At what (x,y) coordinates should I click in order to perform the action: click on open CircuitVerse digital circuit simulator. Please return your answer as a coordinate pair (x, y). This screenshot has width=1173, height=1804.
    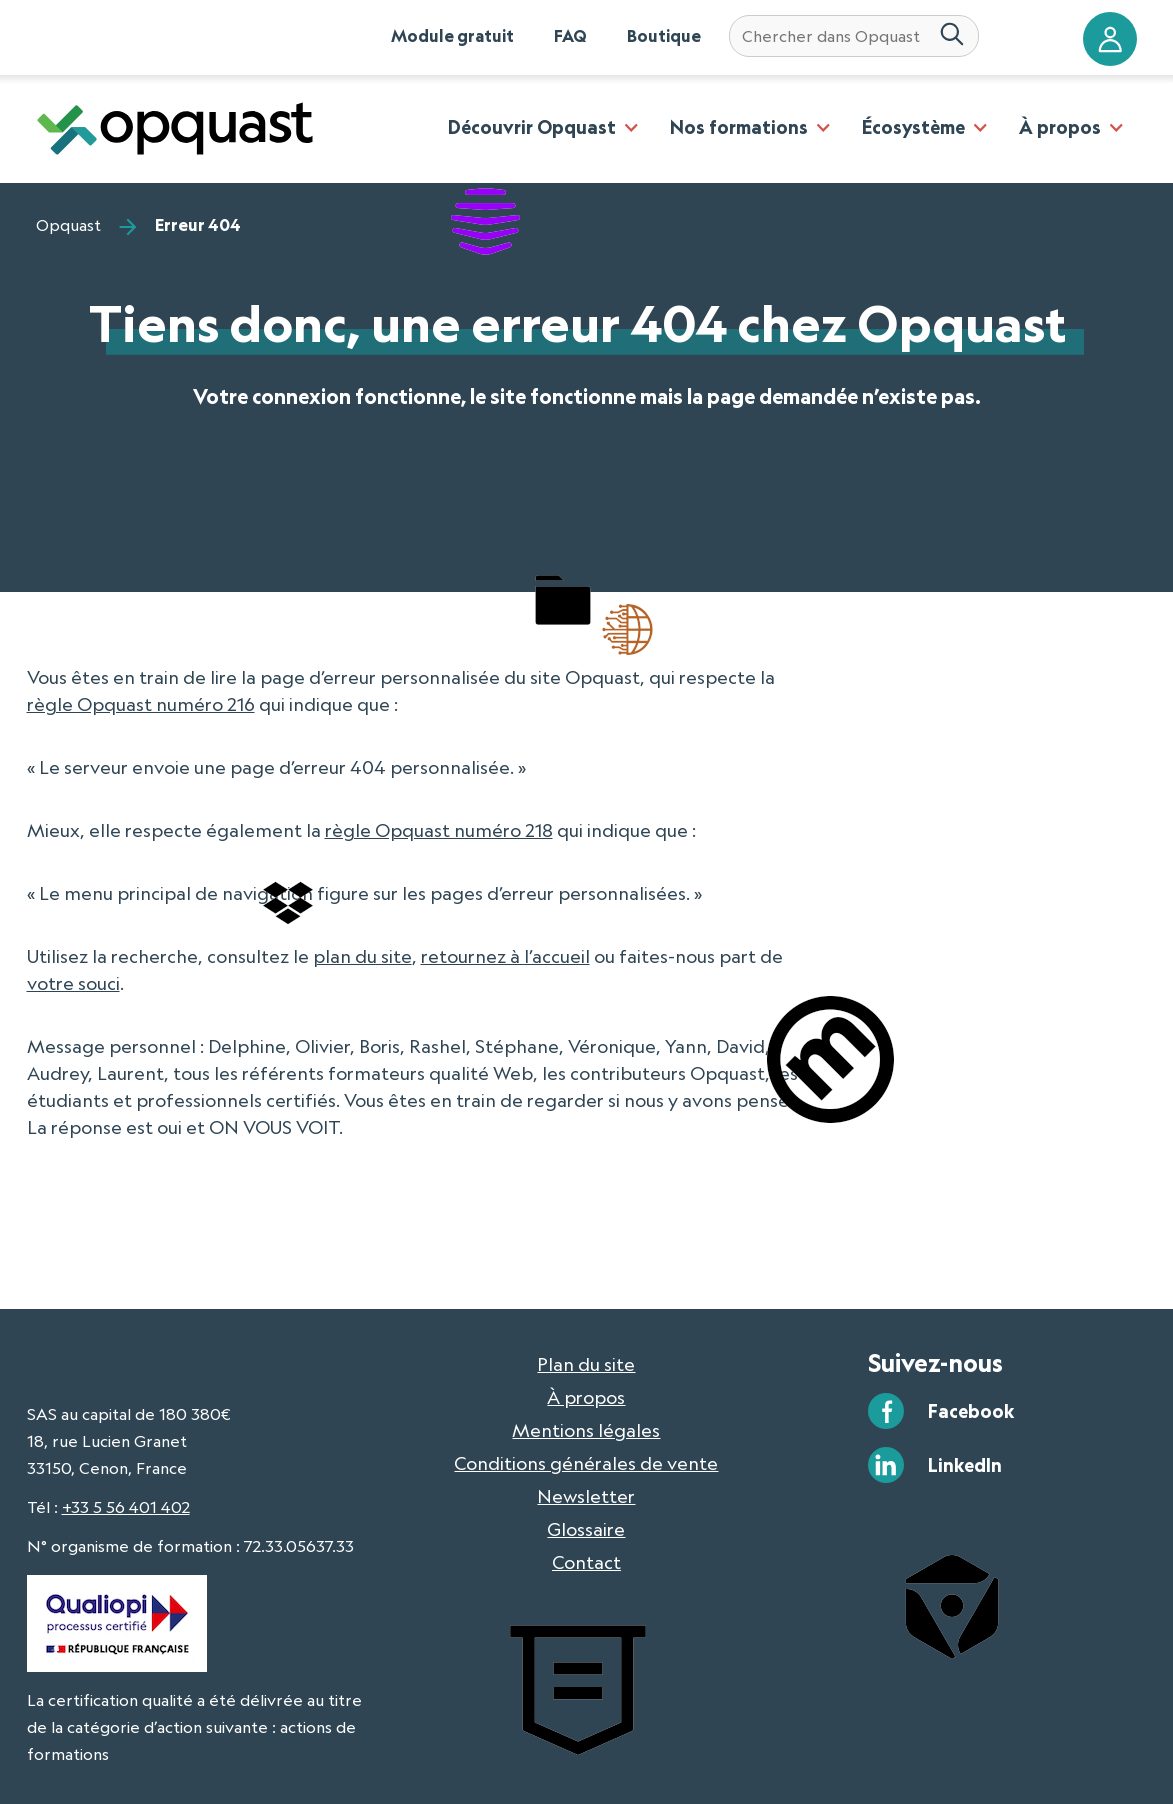
    Looking at the image, I should click on (627, 629).